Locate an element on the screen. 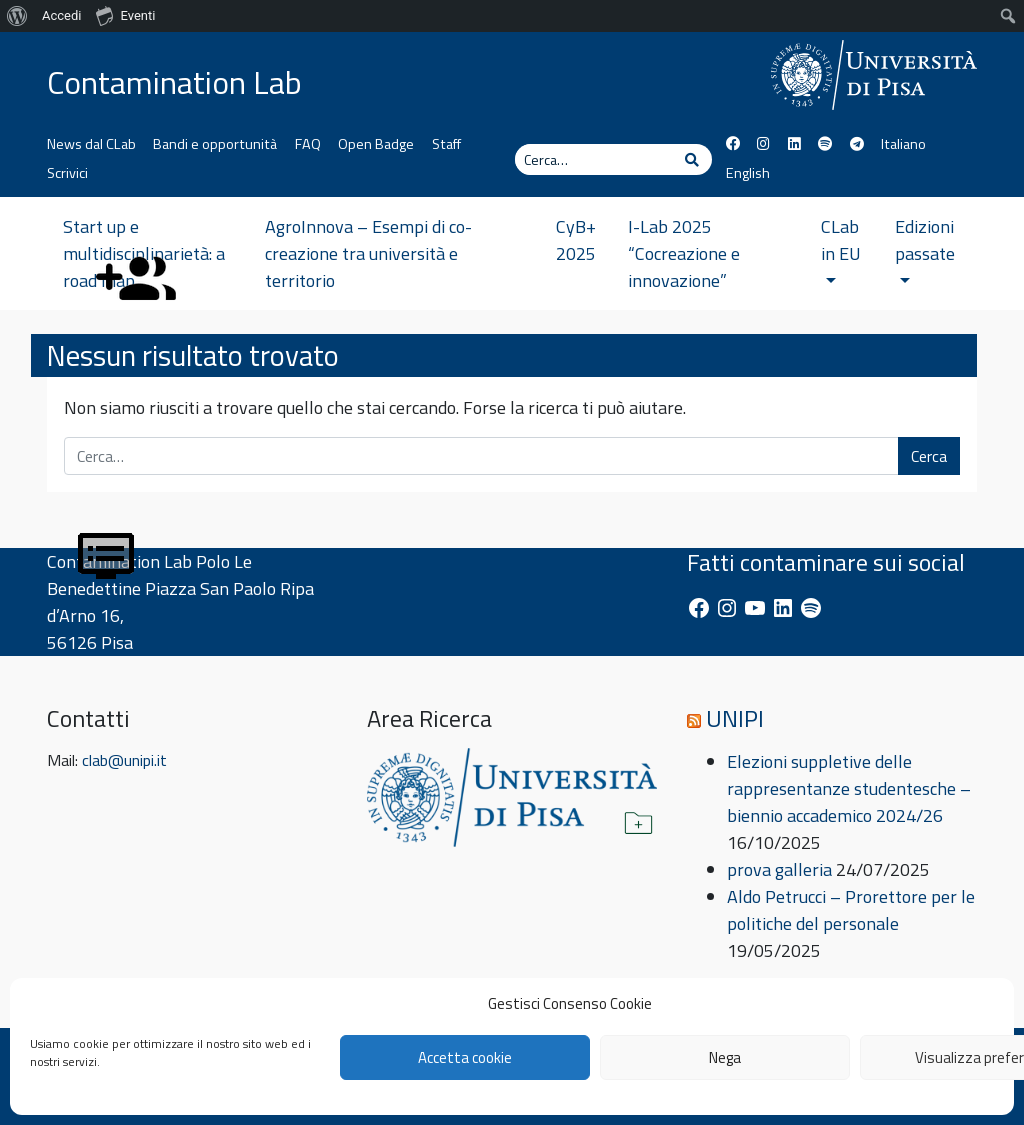 The height and width of the screenshot is (1125, 1024). add a new member to the group is located at coordinates (136, 280).